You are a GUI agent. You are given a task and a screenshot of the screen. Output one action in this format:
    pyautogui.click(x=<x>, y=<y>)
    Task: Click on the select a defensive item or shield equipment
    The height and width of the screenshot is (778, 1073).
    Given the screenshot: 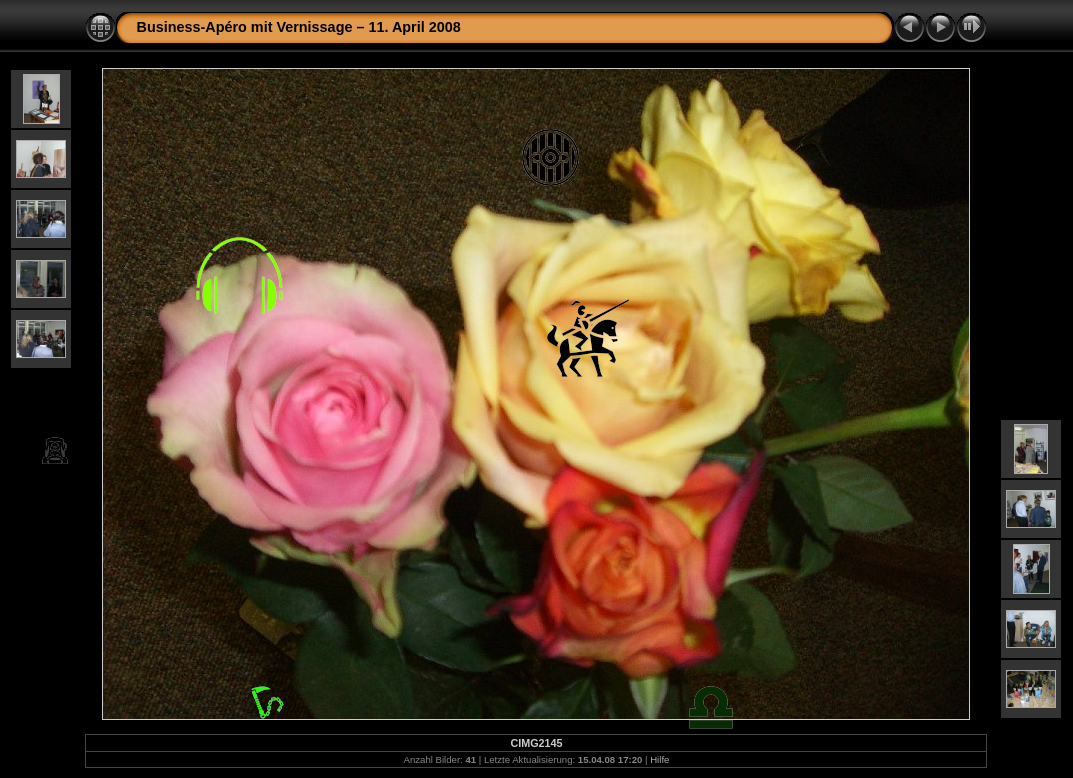 What is the action you would take?
    pyautogui.click(x=550, y=157)
    